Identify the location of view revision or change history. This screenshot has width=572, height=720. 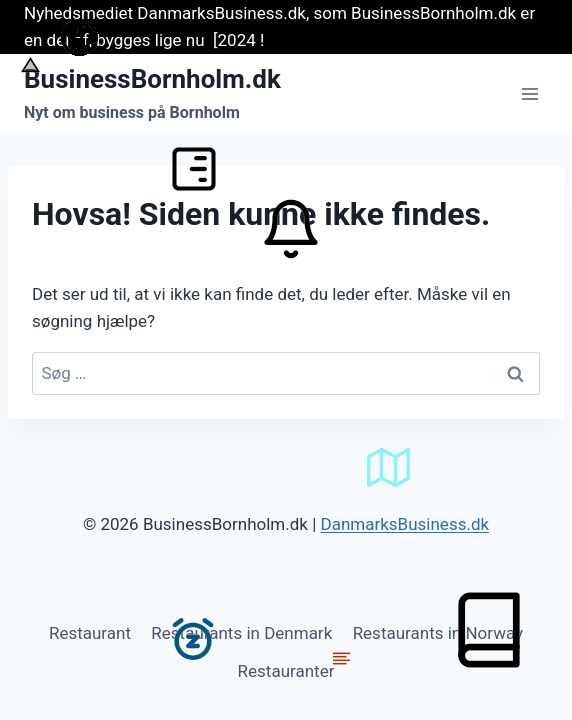
(30, 64).